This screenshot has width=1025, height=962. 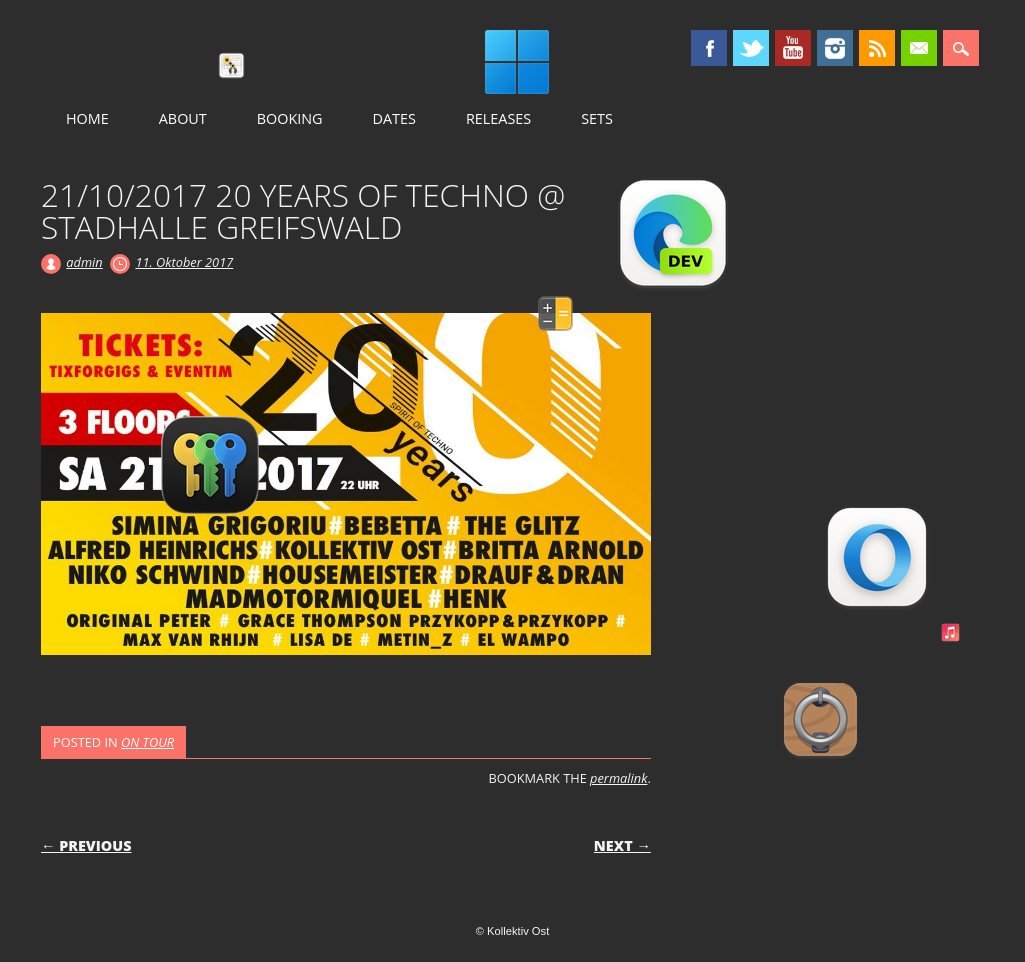 What do you see at coordinates (517, 62) in the screenshot?
I see `open the Windows start menu` at bounding box center [517, 62].